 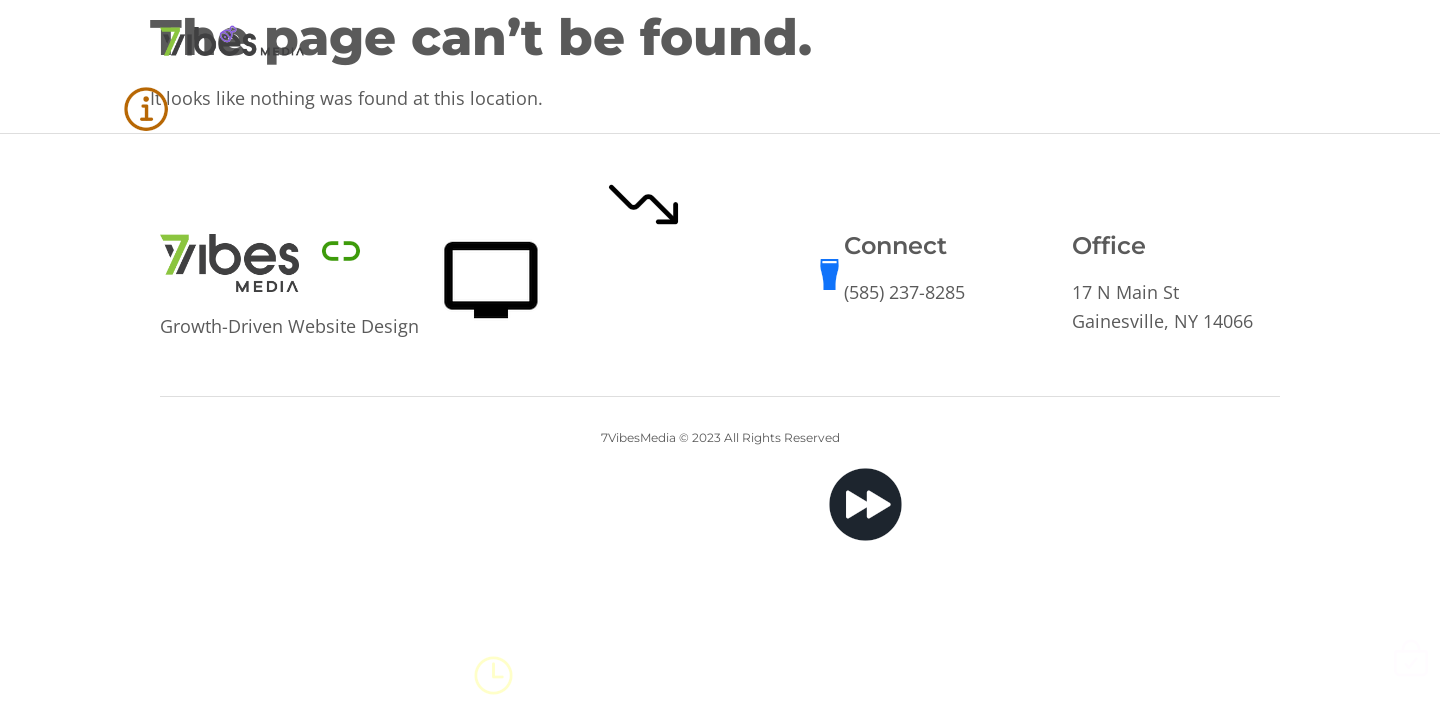 I want to click on view time or clock settings, so click(x=493, y=675).